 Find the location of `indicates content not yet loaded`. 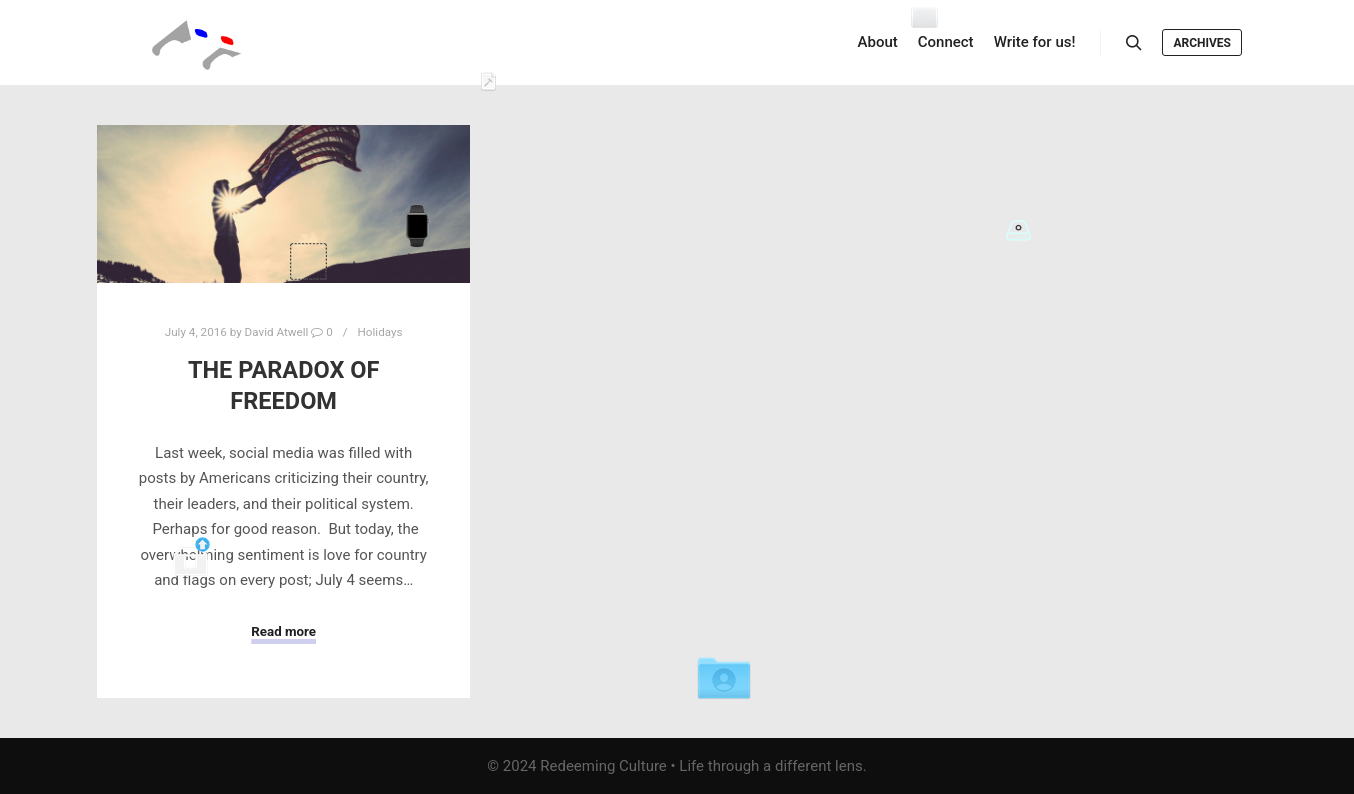

indicates content not yet loaded is located at coordinates (308, 261).